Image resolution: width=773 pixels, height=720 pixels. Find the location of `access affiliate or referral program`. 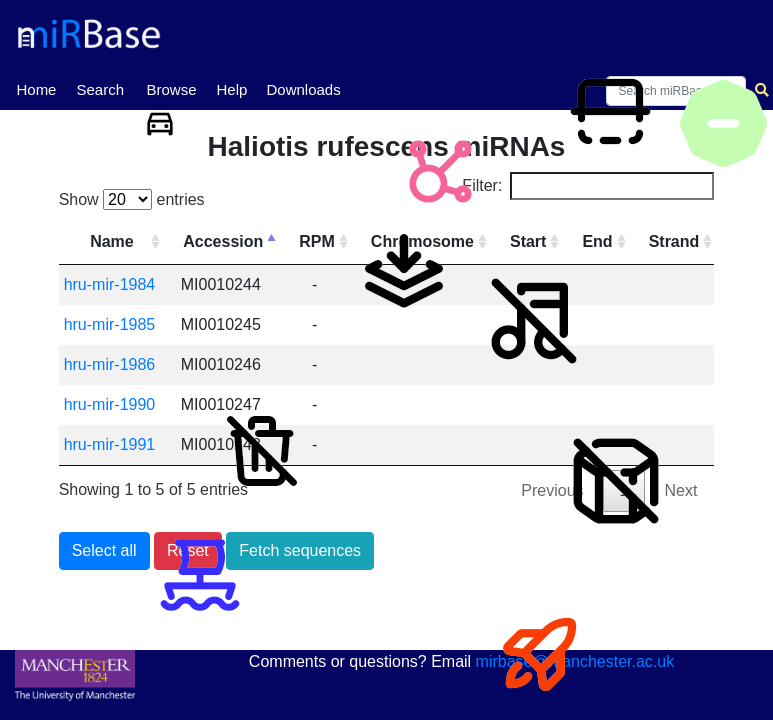

access affiliate or referral program is located at coordinates (440, 171).